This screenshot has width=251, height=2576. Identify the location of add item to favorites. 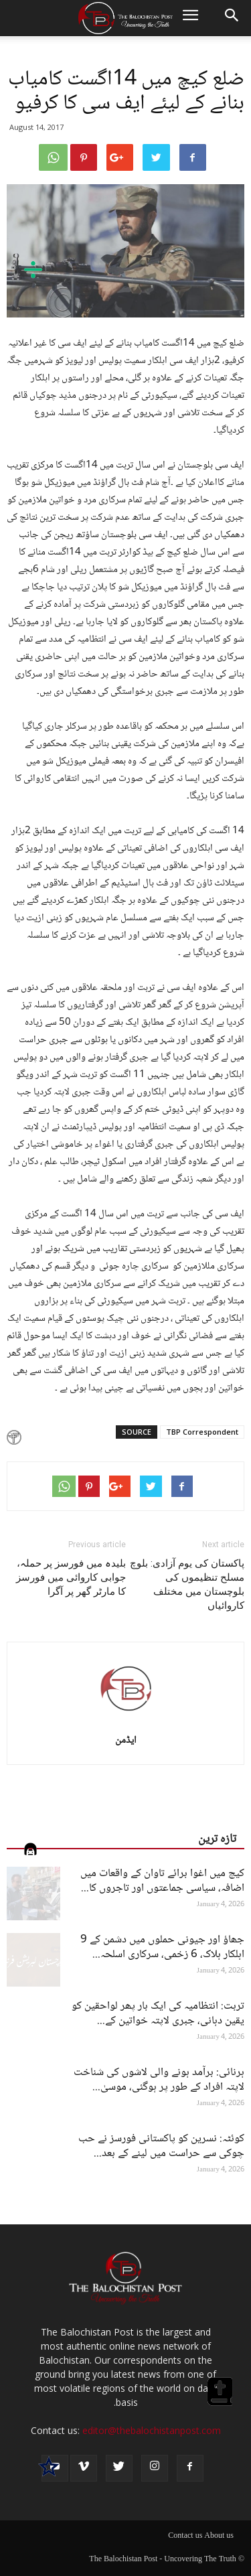
(49, 2467).